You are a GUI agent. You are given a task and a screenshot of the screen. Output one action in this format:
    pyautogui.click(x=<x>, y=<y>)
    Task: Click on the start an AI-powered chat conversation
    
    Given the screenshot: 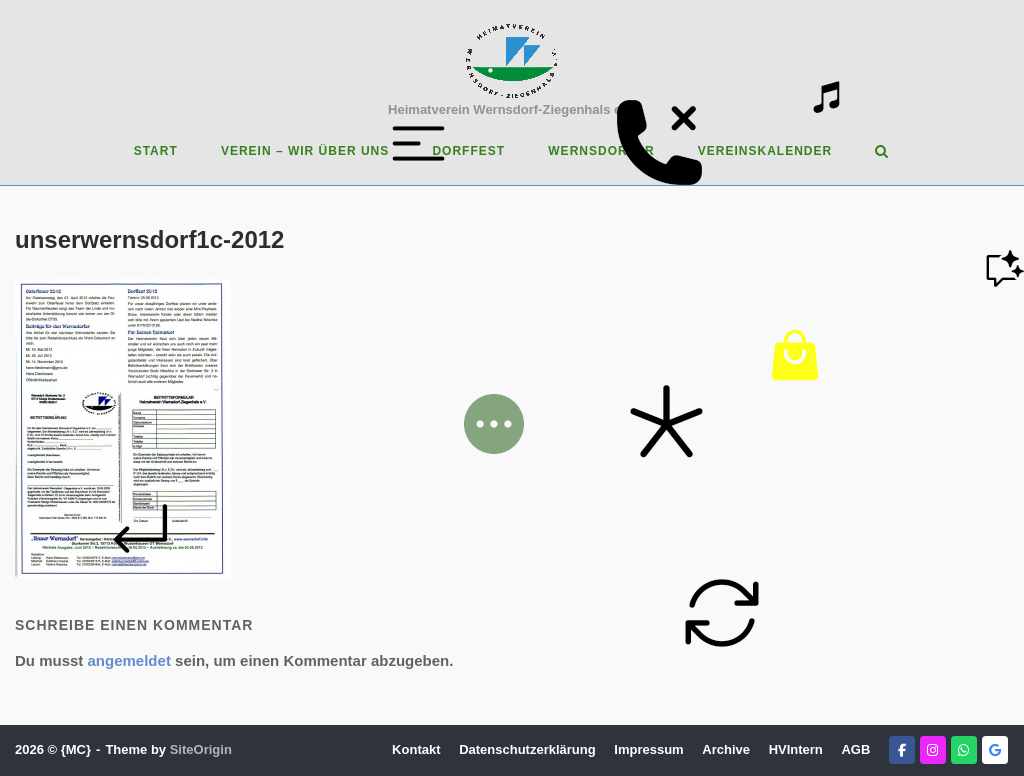 What is the action you would take?
    pyautogui.click(x=1004, y=270)
    